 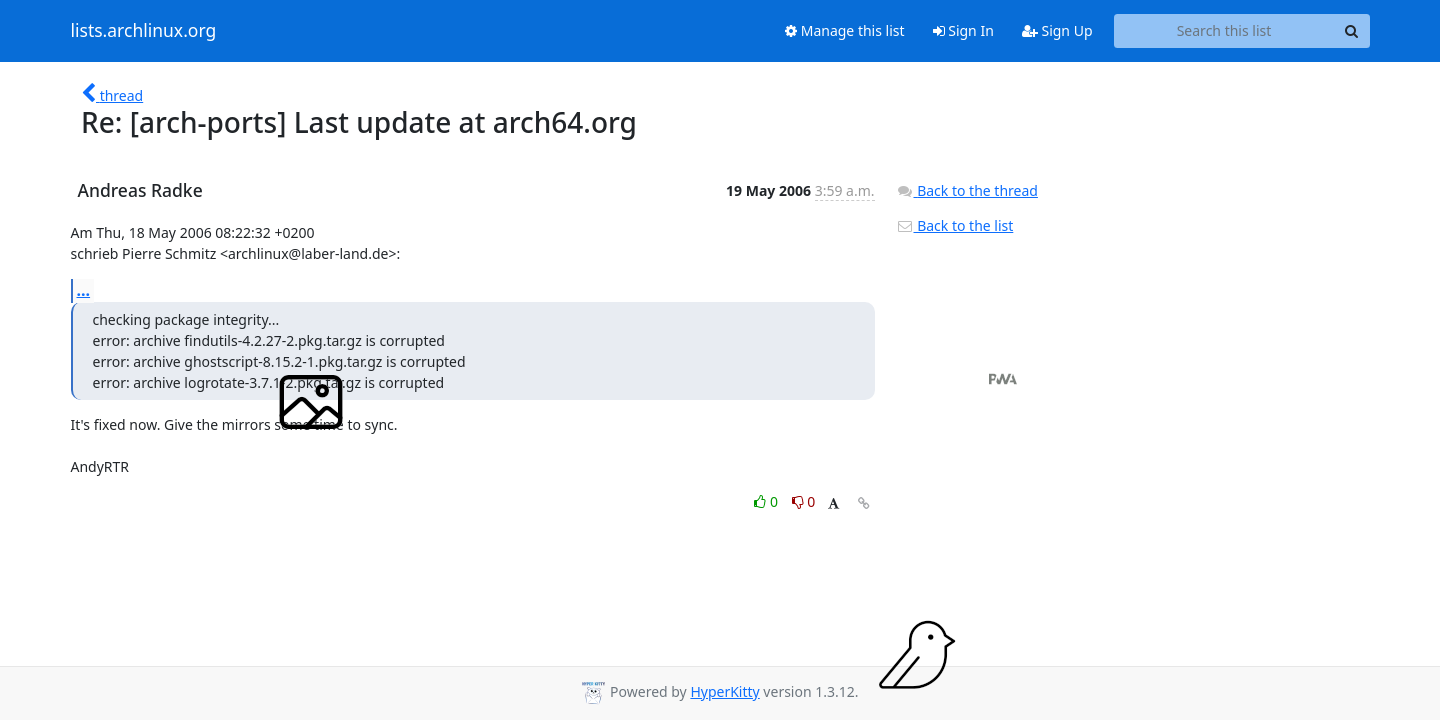 I want to click on navigate to twitter or social media sharing, so click(x=918, y=657).